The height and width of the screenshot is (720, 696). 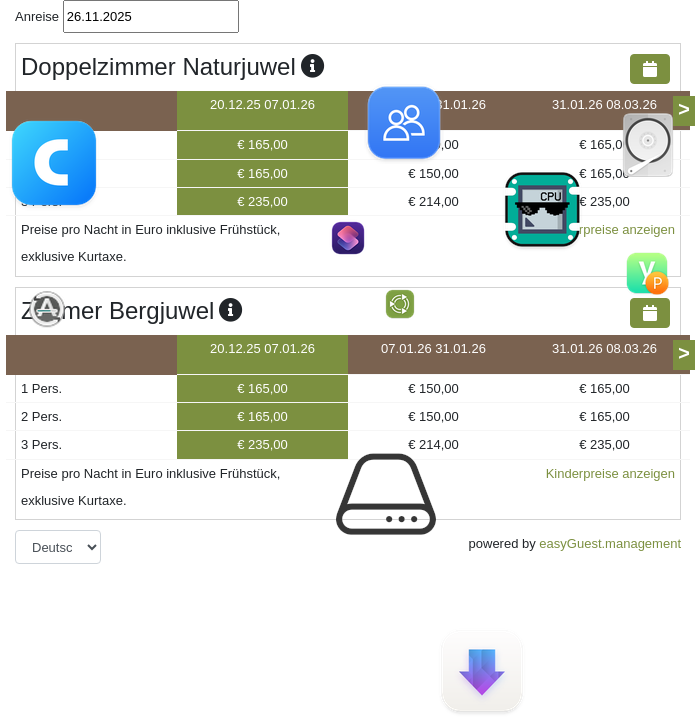 What do you see at coordinates (400, 304) in the screenshot?
I see `launch ubuntu mate application` at bounding box center [400, 304].